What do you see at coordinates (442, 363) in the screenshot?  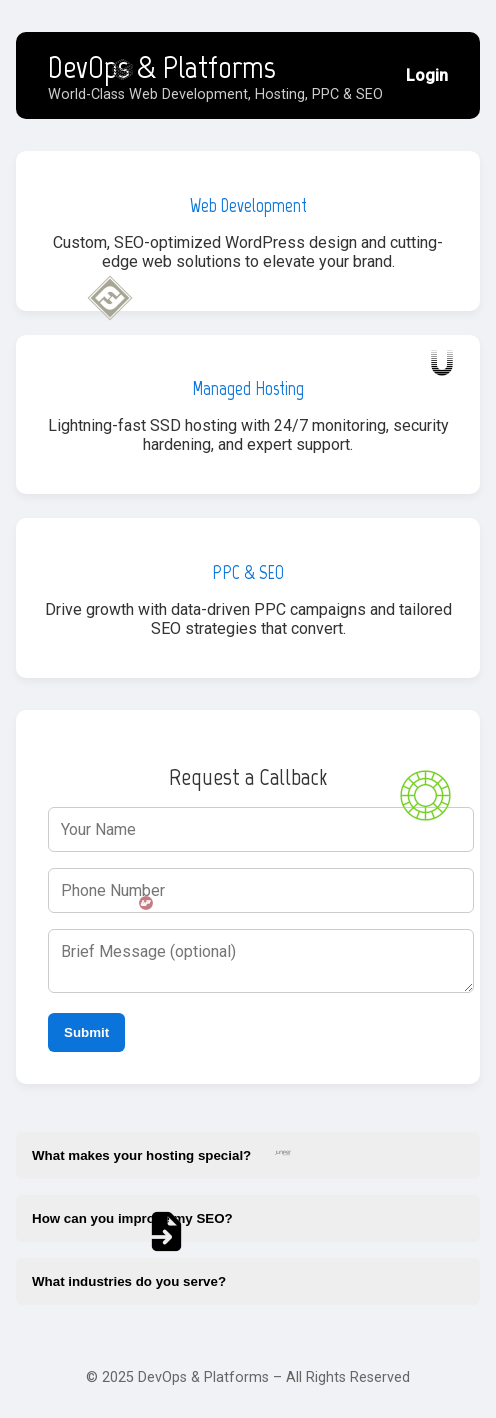 I see `uniregistry brand logo` at bounding box center [442, 363].